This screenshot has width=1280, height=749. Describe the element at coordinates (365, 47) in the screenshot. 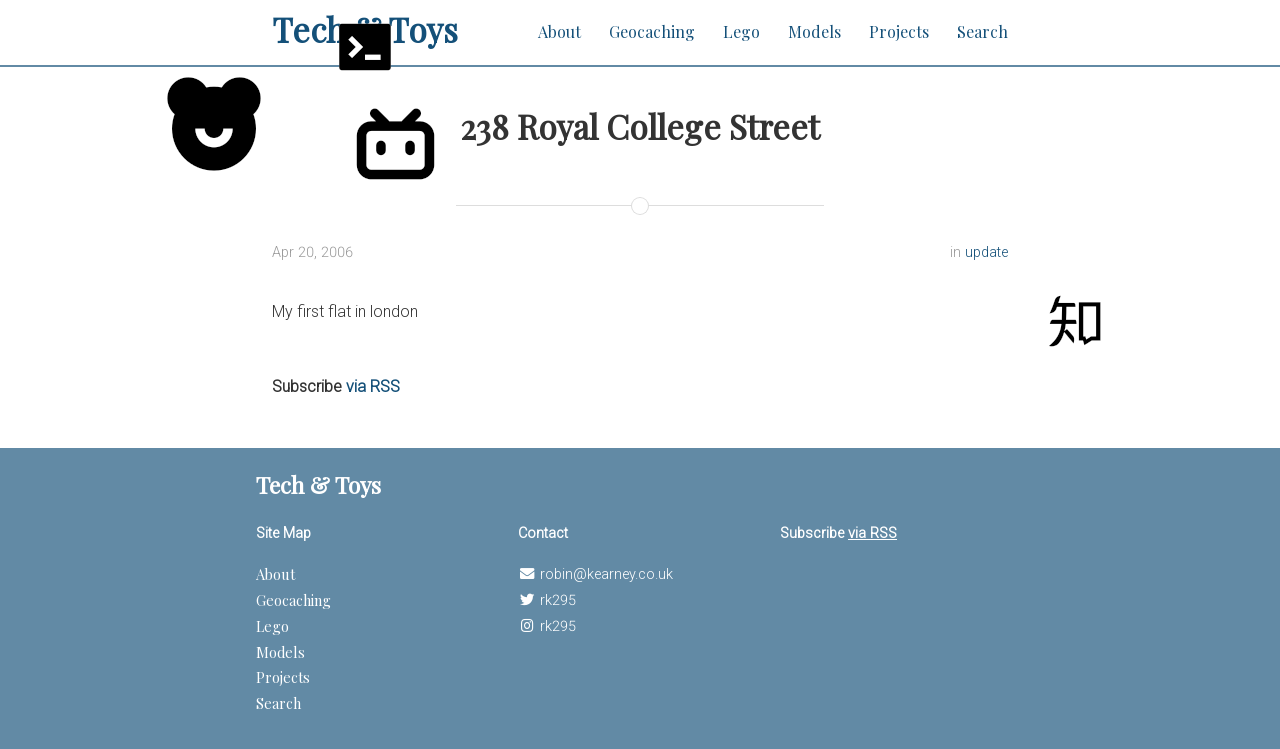

I see `open terminal or command line interface` at that location.